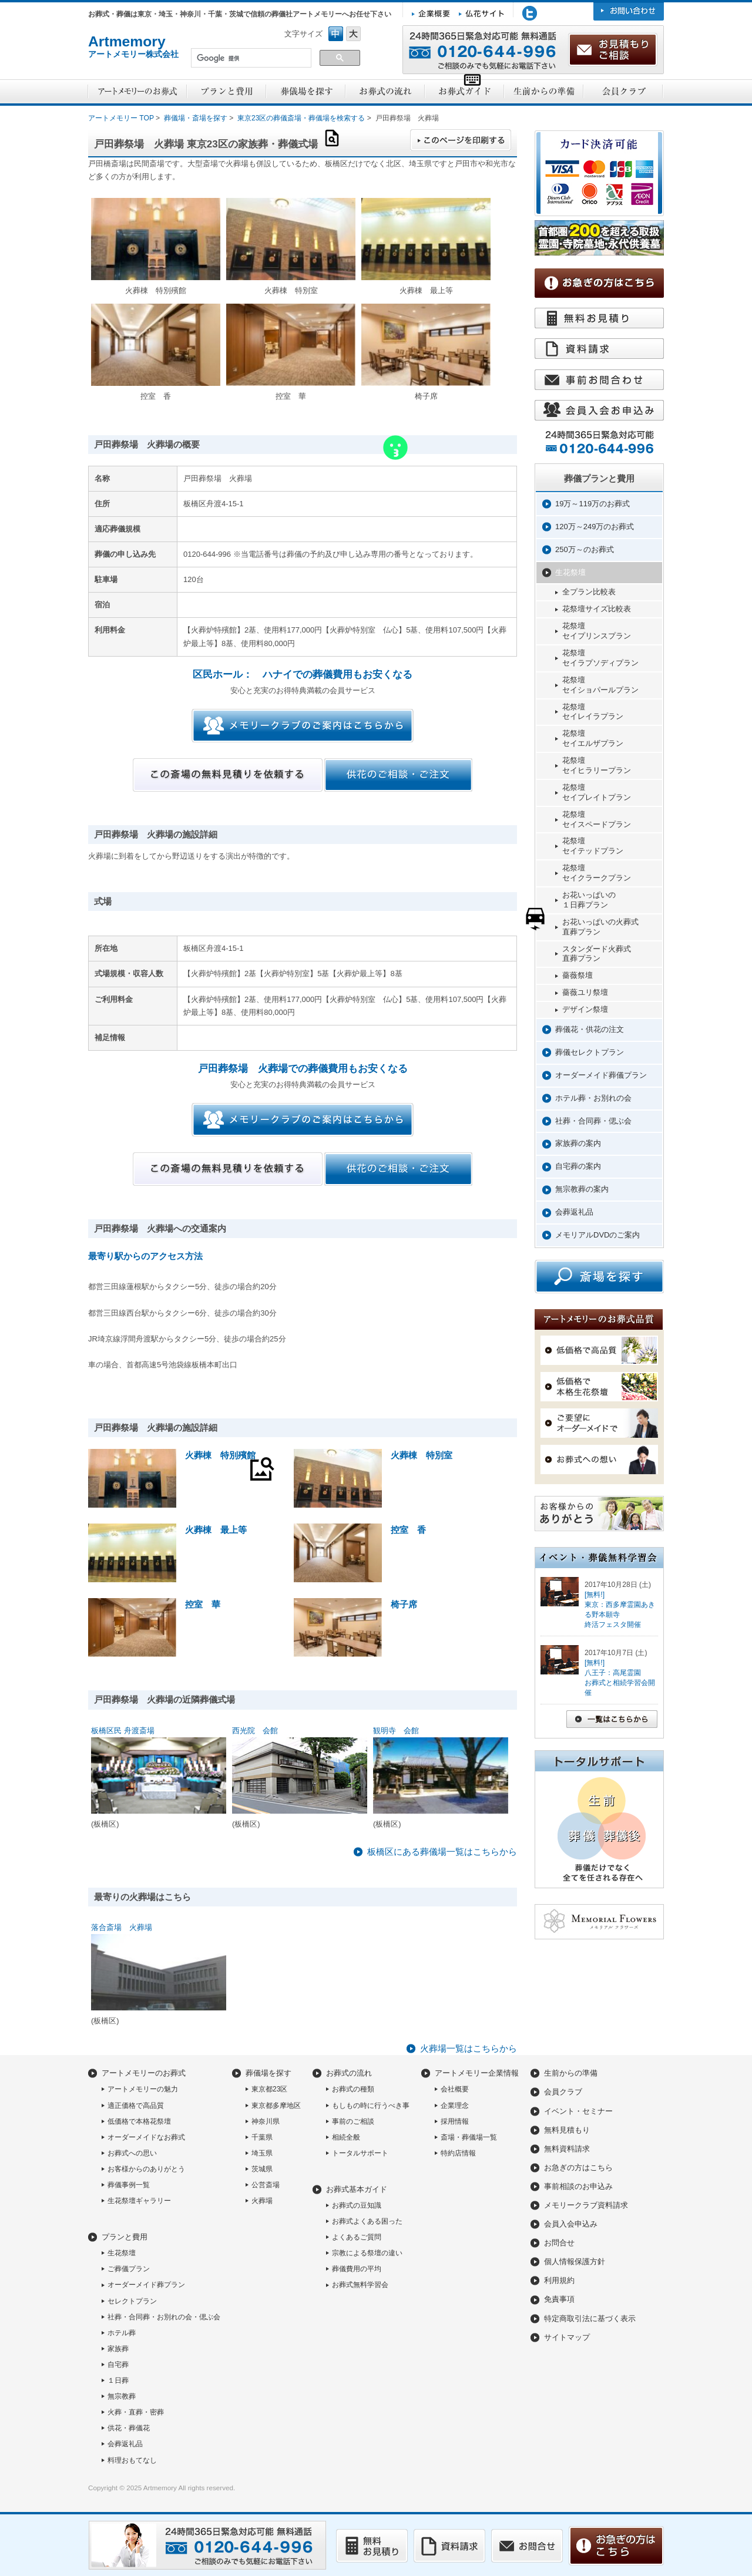  I want to click on send a kiss emoji in chat, so click(395, 448).